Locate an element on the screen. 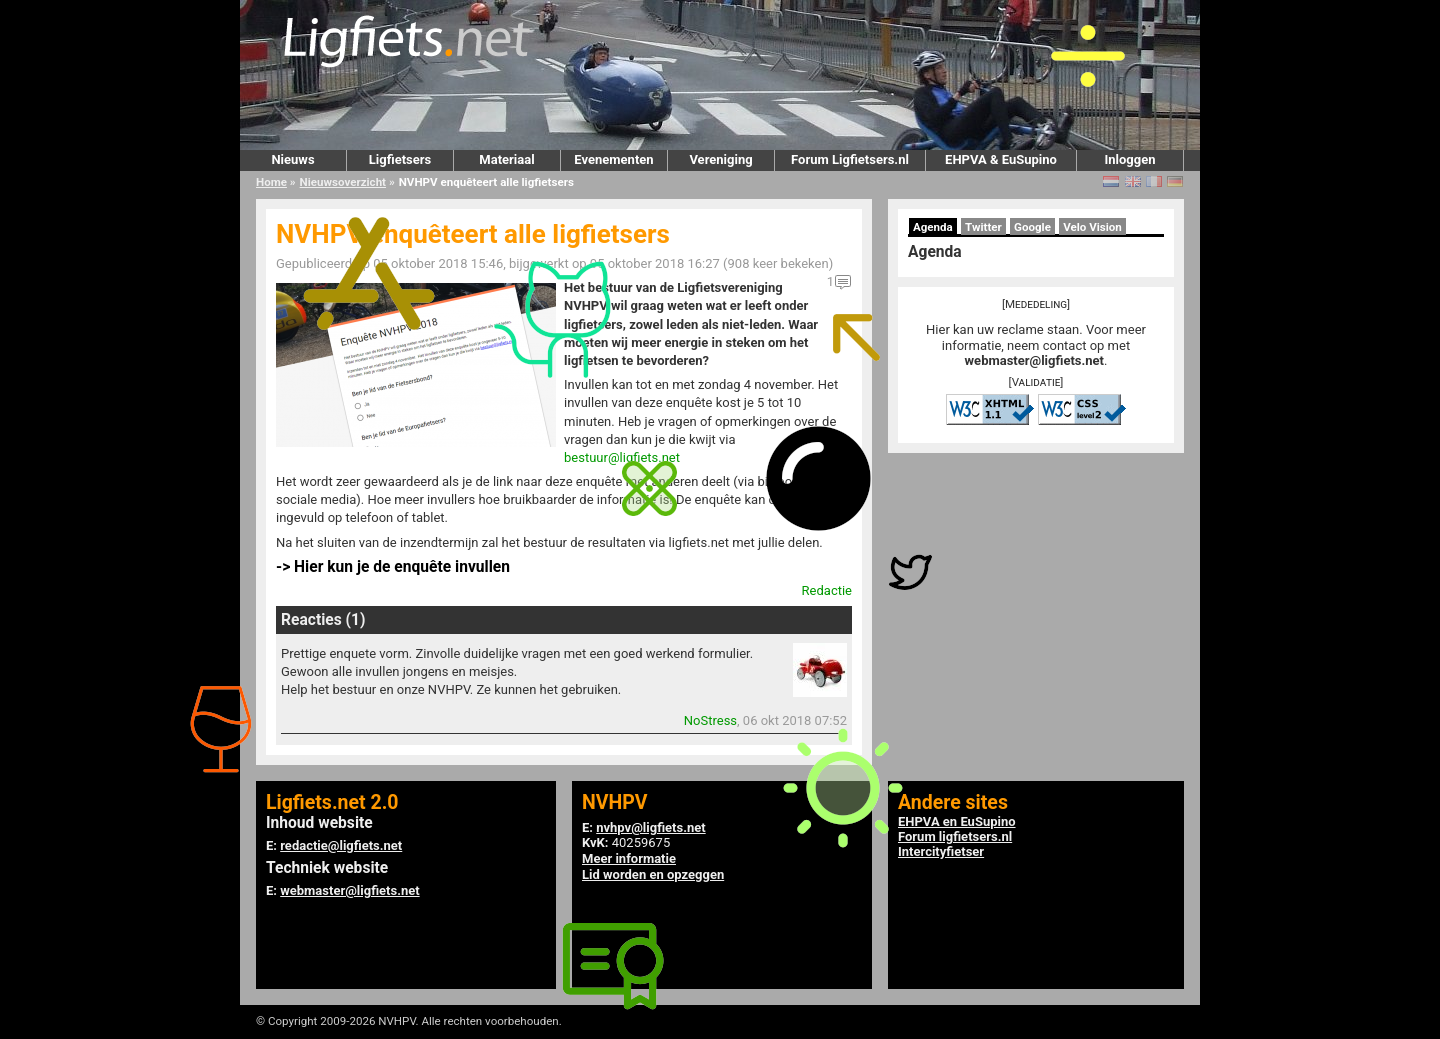  reduce screen brightness is located at coordinates (843, 788).